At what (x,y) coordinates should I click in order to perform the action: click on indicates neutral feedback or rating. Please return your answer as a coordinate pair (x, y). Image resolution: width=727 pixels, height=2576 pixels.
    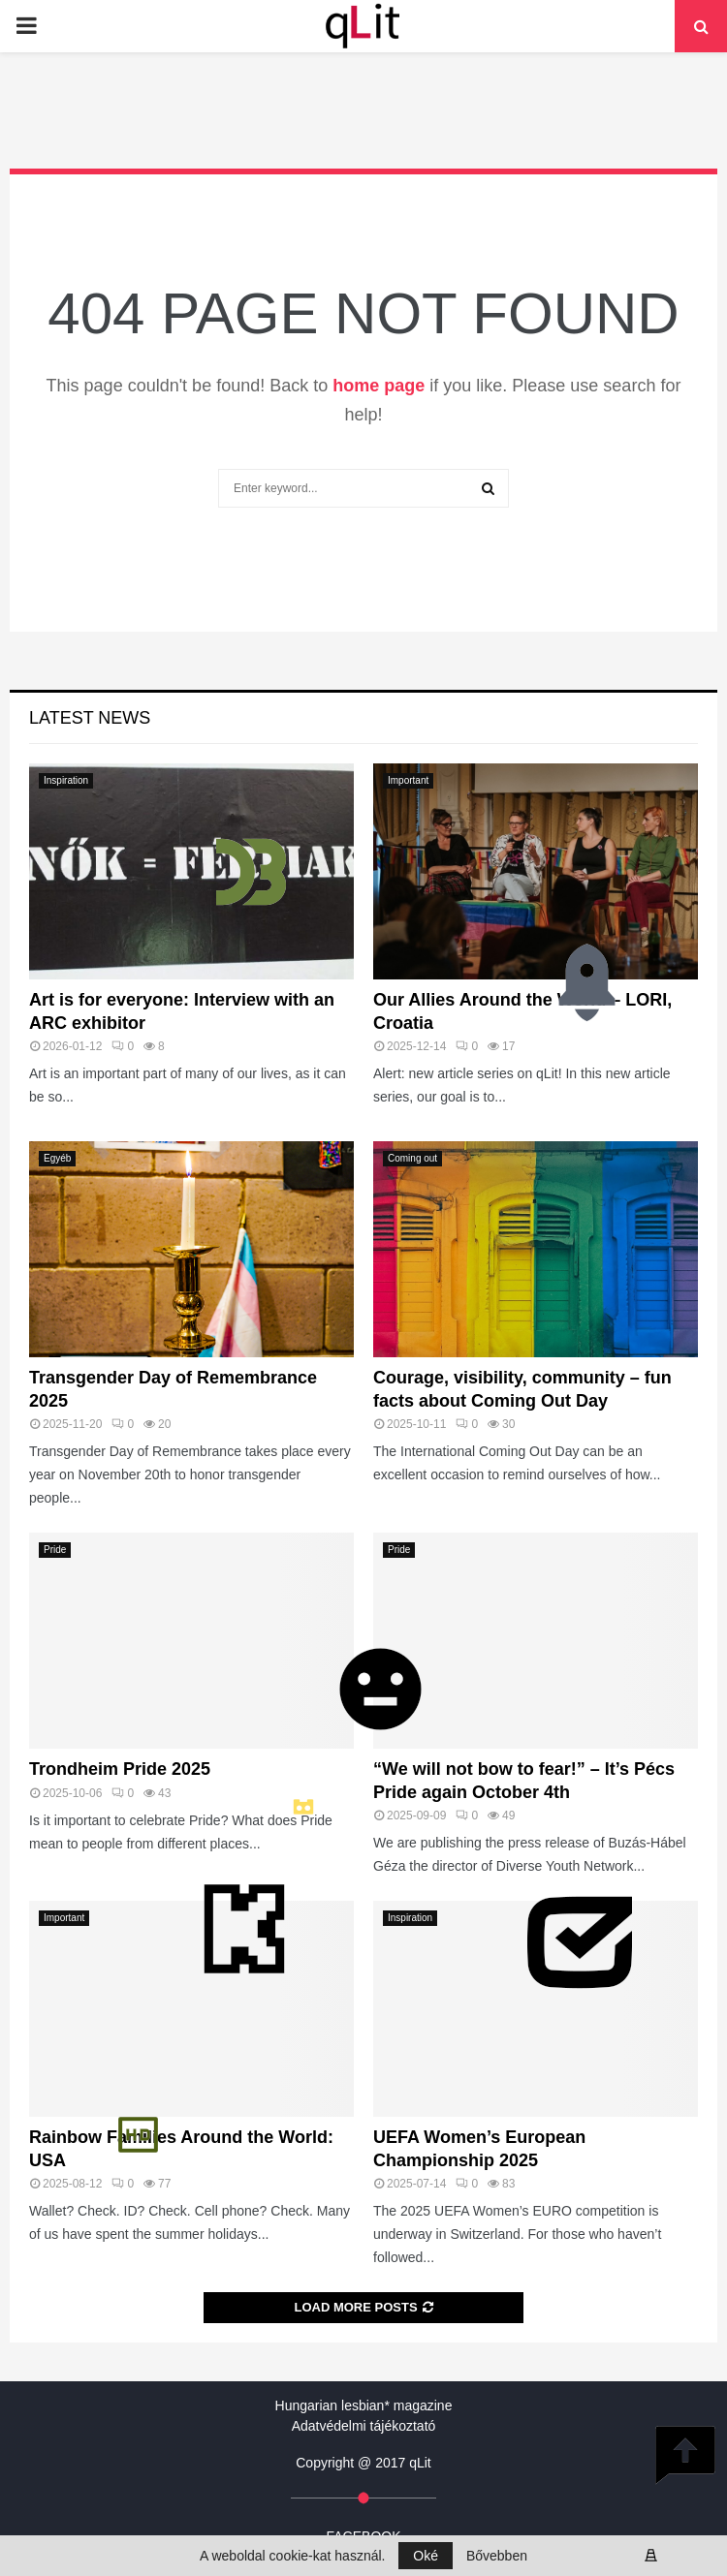
    Looking at the image, I should click on (380, 1689).